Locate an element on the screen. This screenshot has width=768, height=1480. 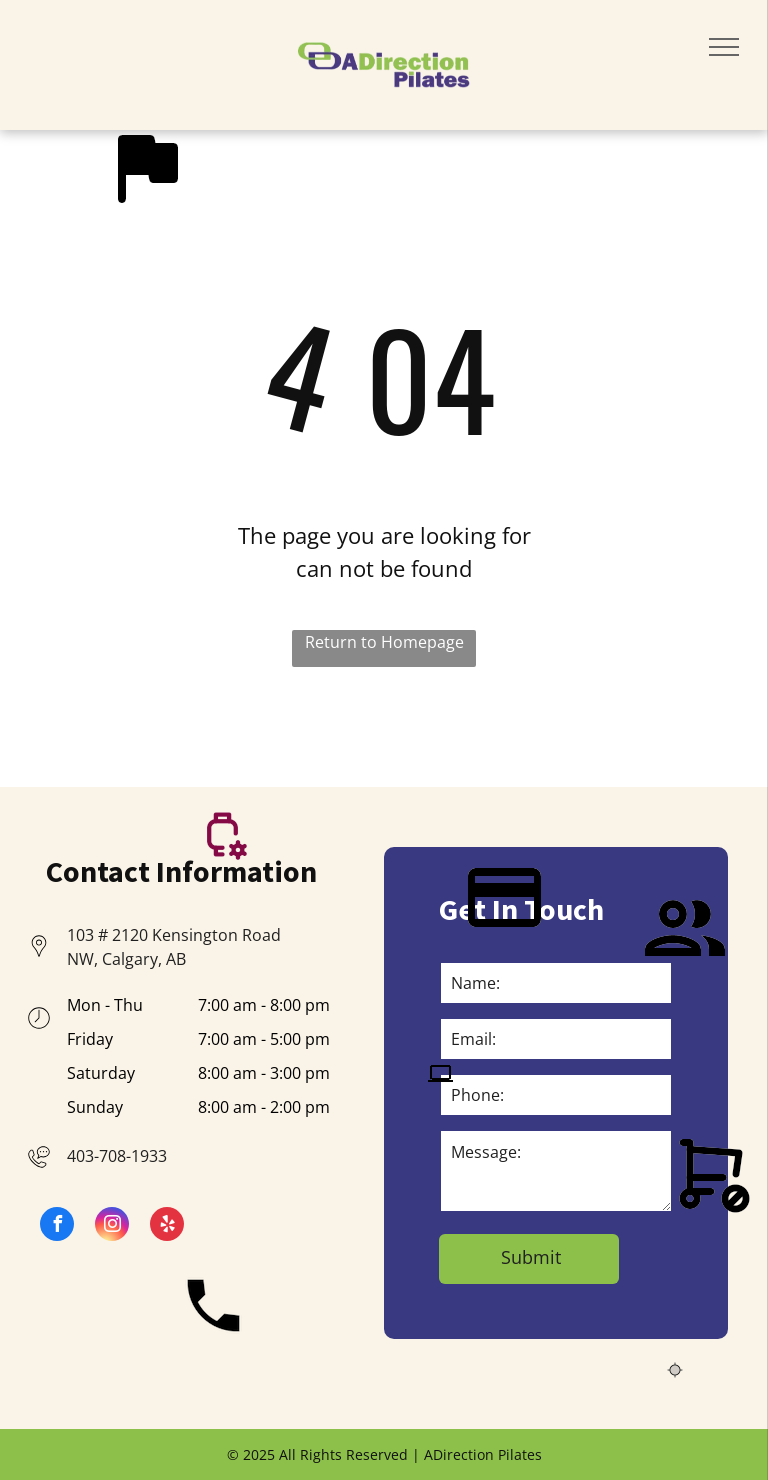
cancel or remove your shopping cart is located at coordinates (711, 1174).